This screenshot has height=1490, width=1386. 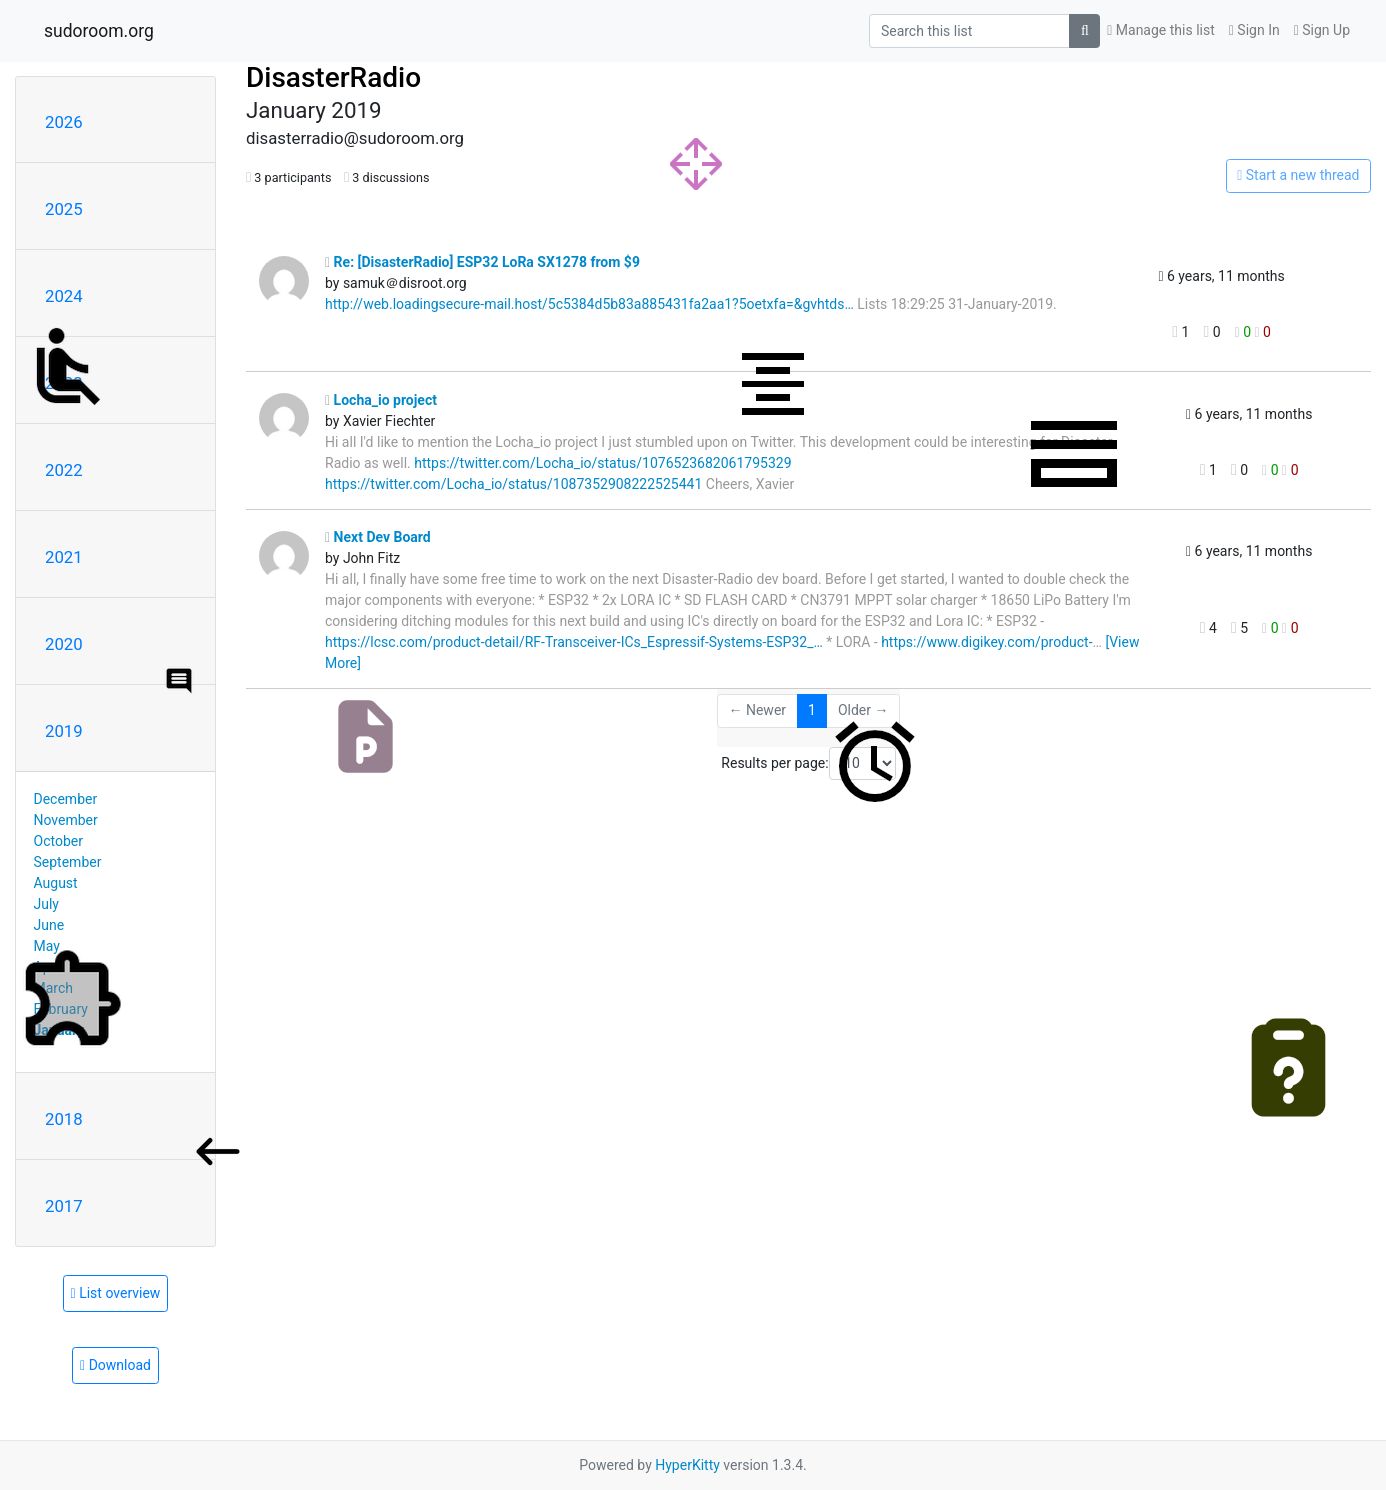 I want to click on open a PowerPoint presentation file, so click(x=365, y=736).